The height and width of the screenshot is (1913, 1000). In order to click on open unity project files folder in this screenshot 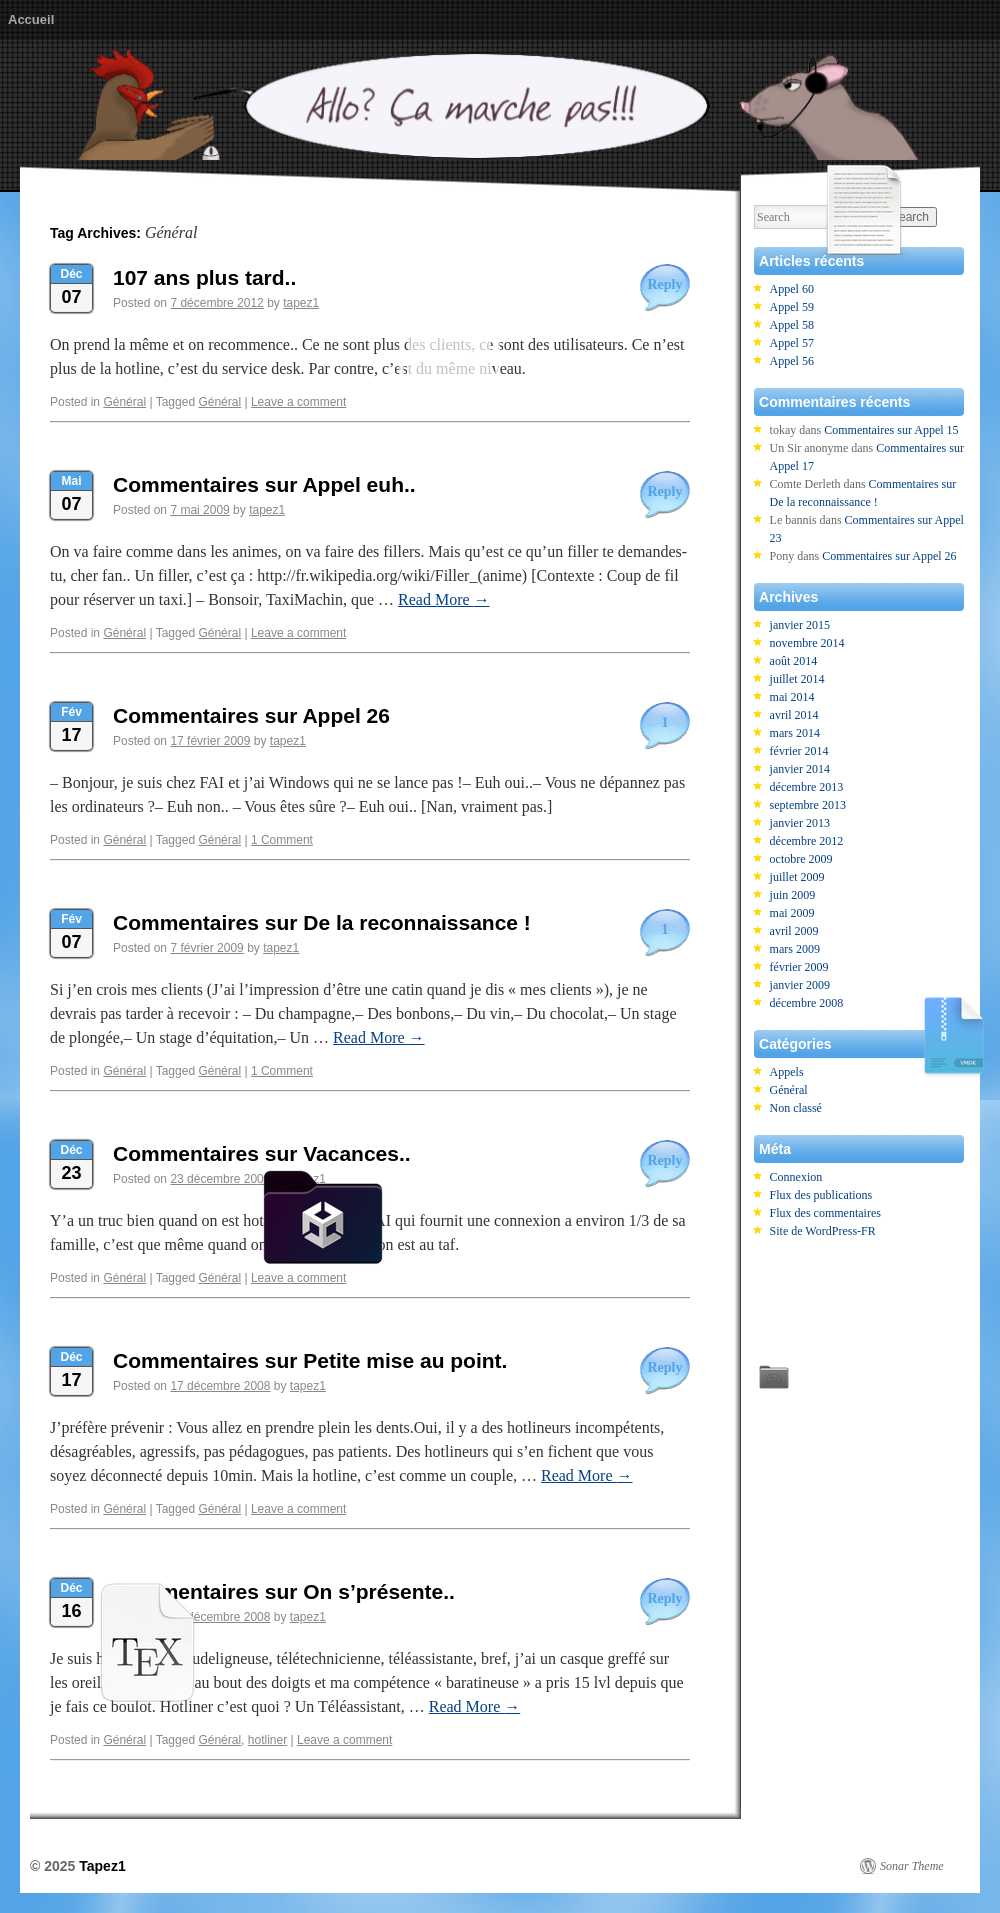, I will do `click(322, 1220)`.